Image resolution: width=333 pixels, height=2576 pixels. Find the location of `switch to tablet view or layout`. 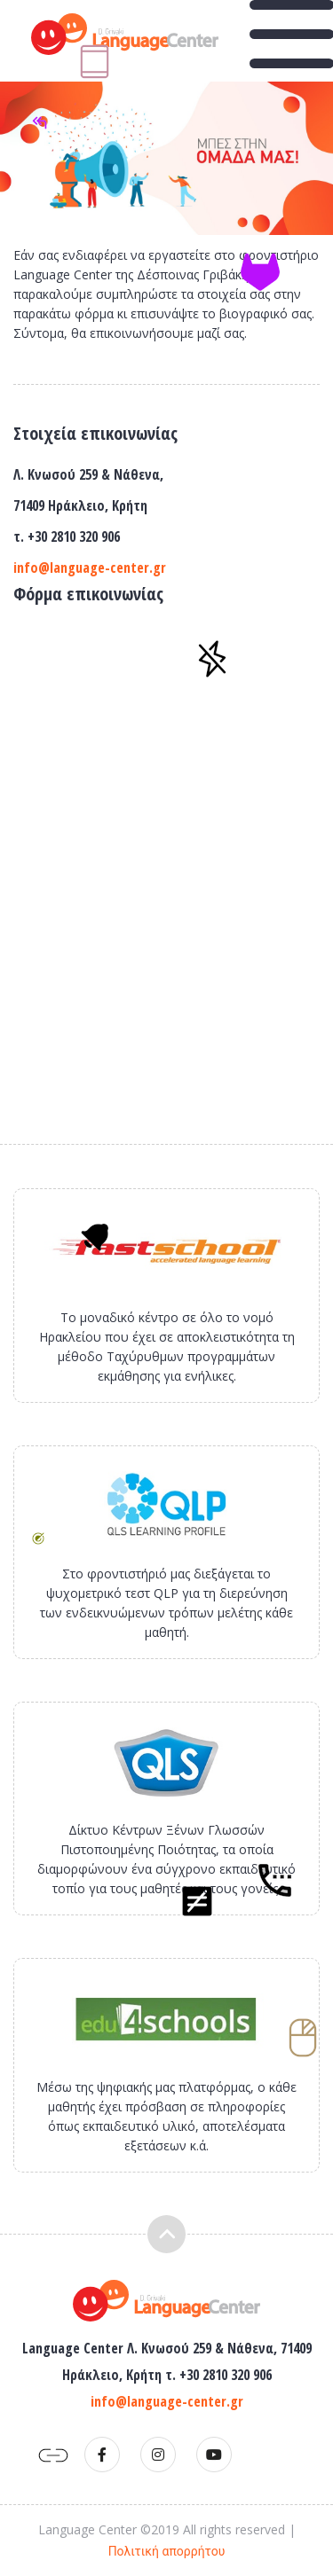

switch to tablet view or layout is located at coordinates (94, 61).